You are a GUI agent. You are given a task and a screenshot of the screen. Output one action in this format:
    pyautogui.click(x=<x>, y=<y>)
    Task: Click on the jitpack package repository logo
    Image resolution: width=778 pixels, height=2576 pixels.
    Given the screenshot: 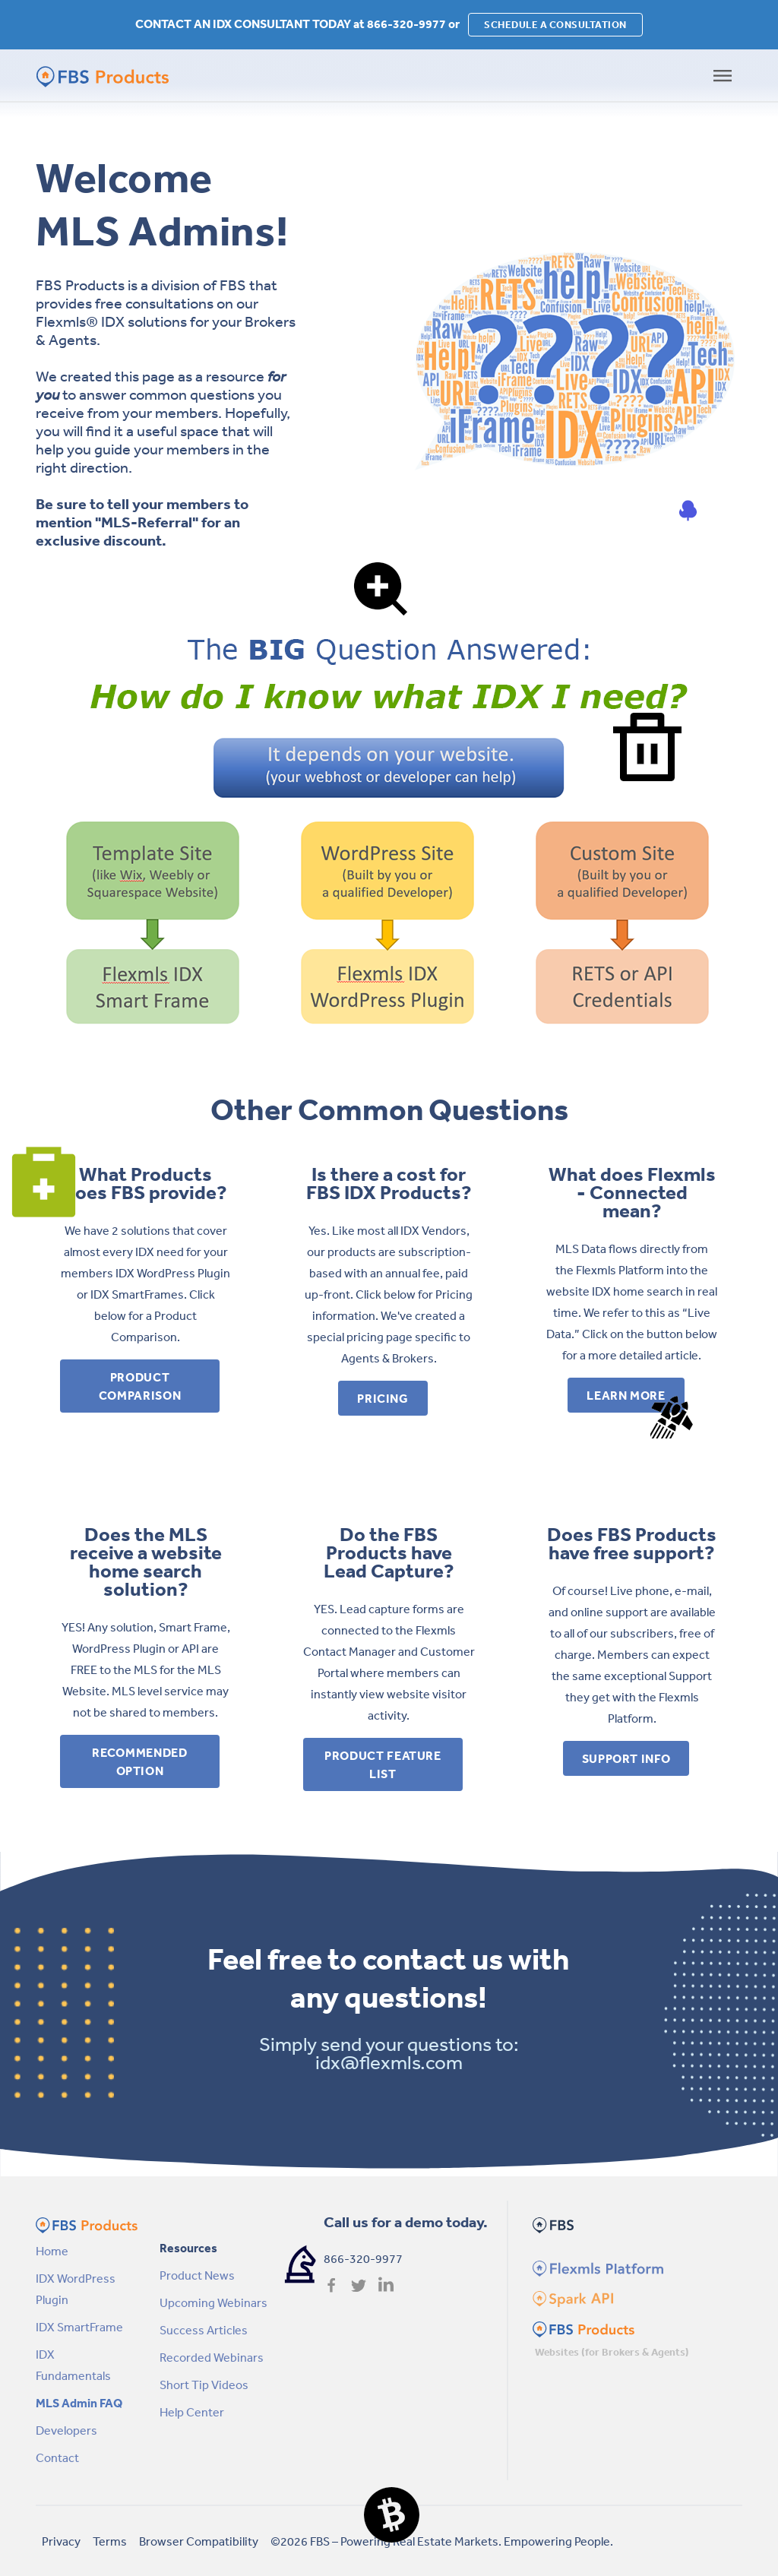 What is the action you would take?
    pyautogui.click(x=672, y=1417)
    